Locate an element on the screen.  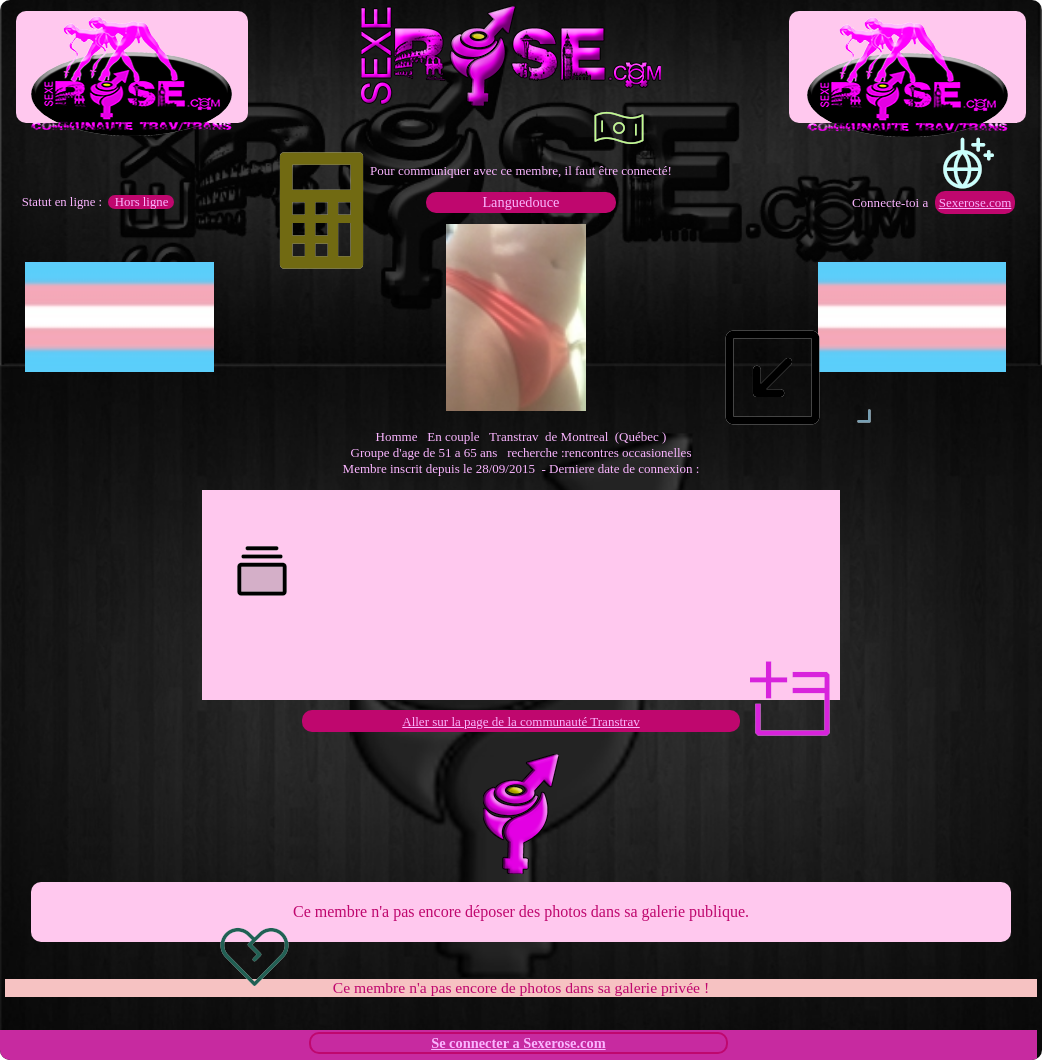
view payment or transaction details is located at coordinates (619, 128).